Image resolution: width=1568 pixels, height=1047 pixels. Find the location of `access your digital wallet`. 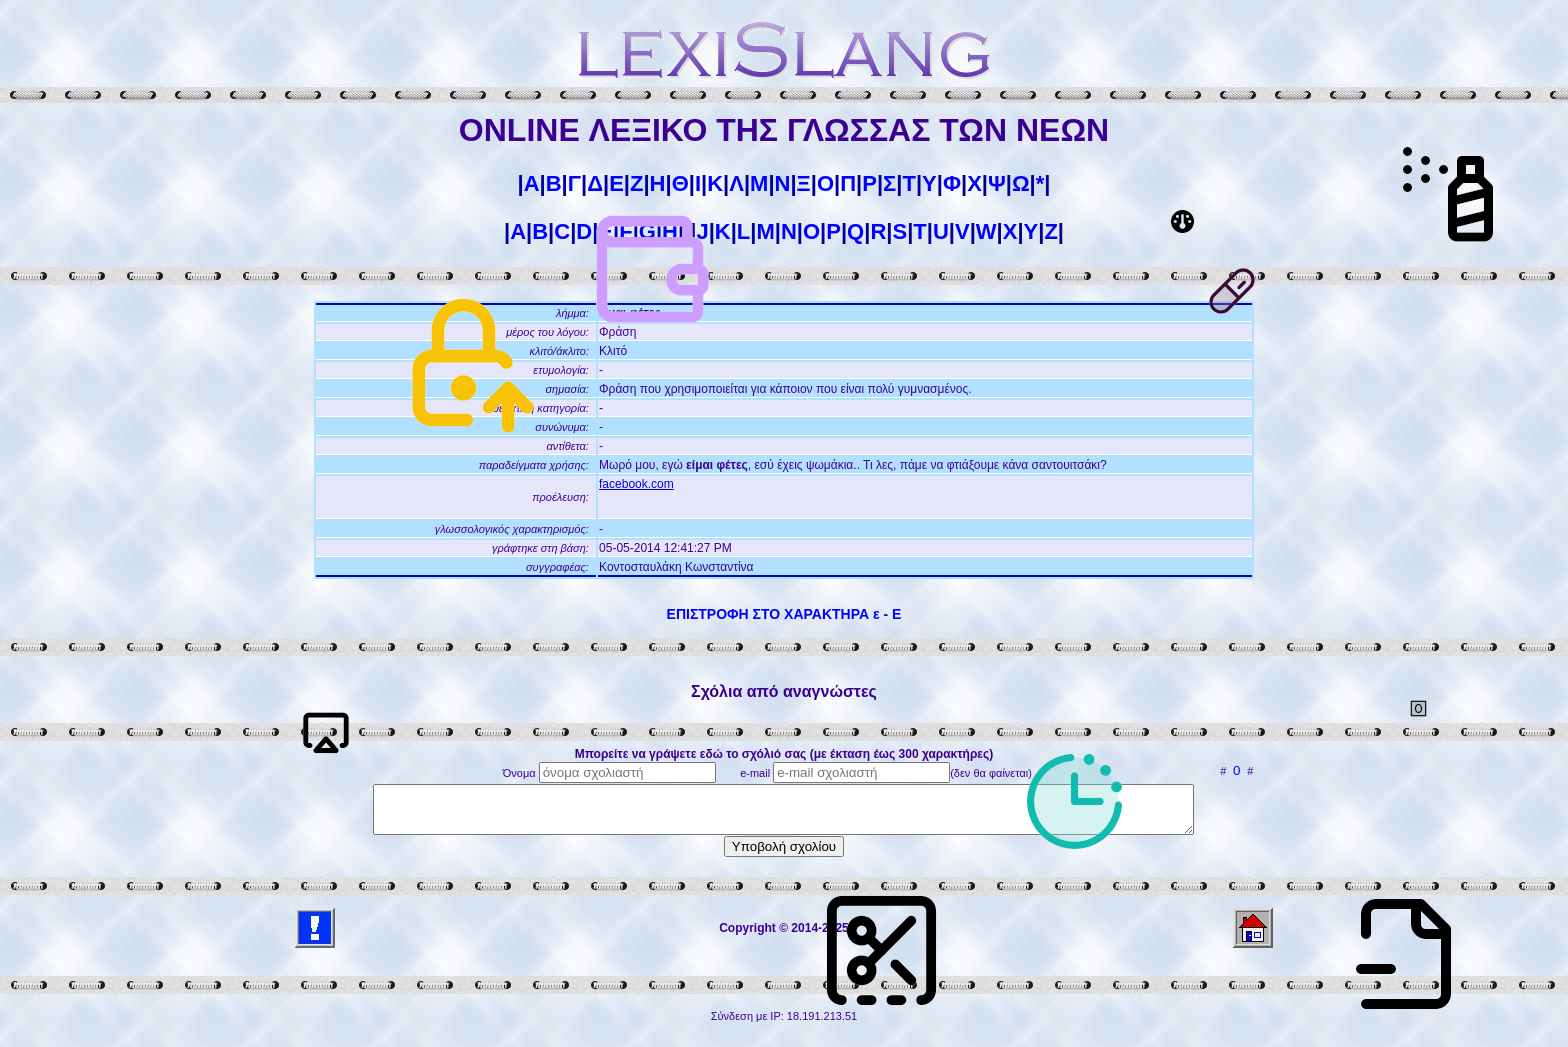

access your digital wallet is located at coordinates (650, 269).